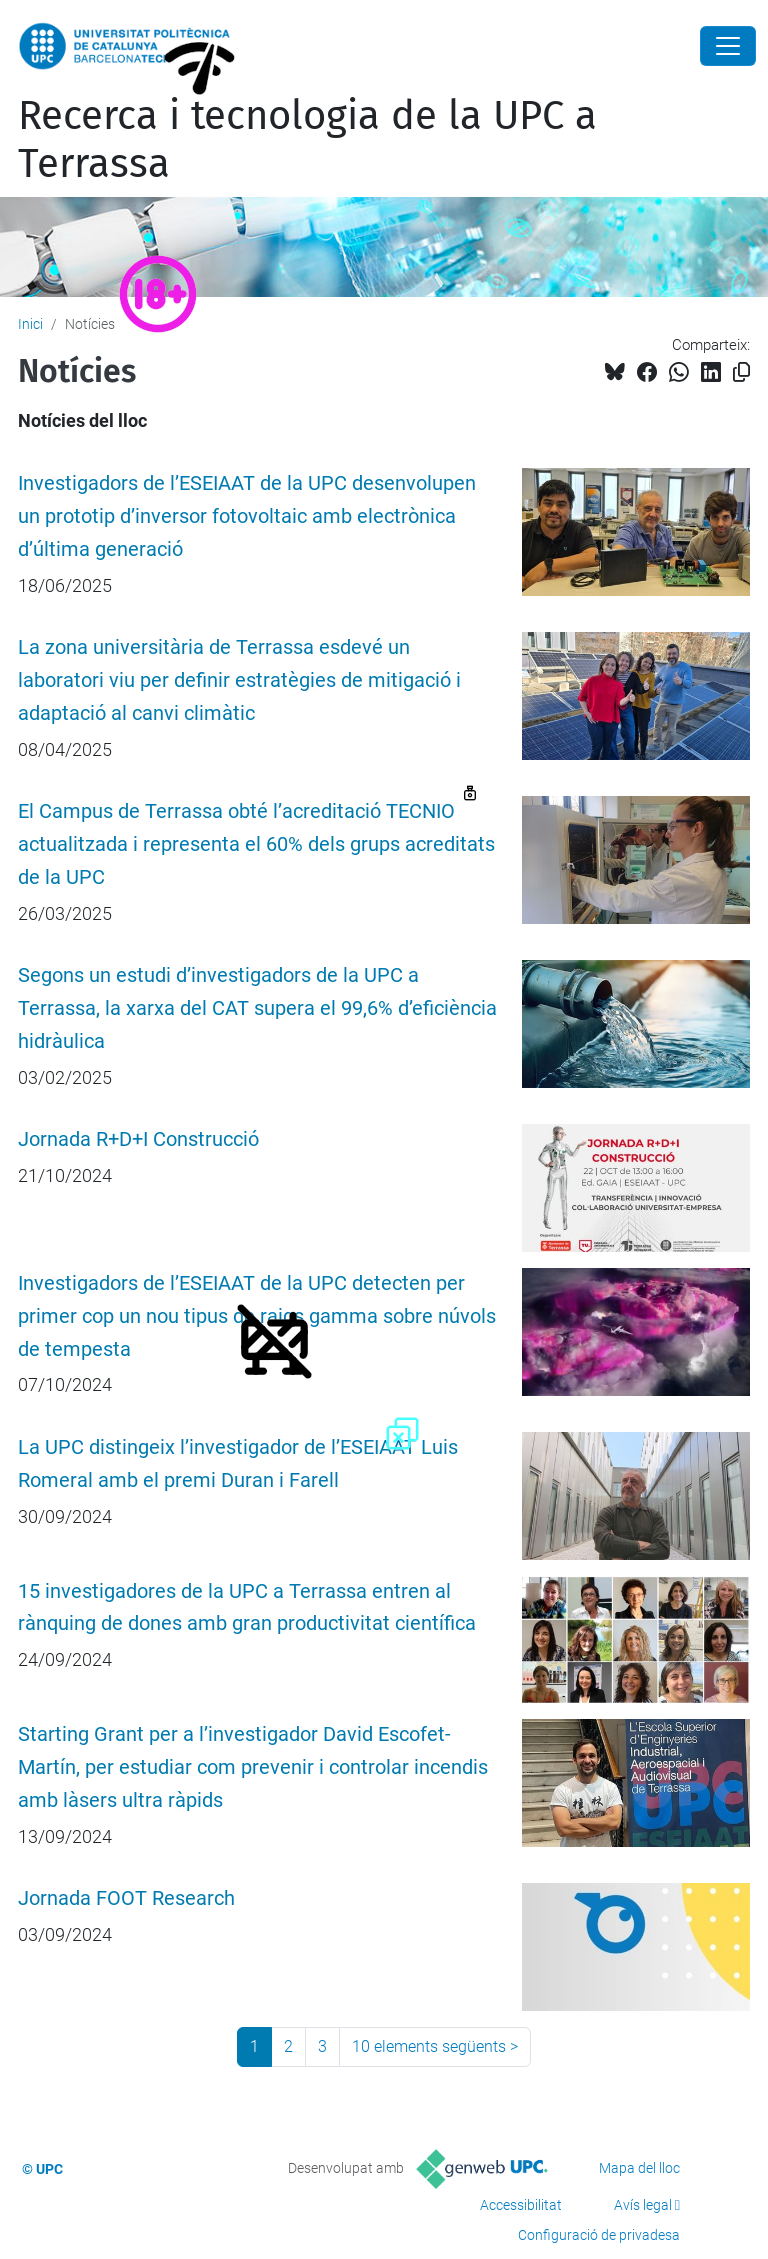 The image size is (768, 2259). Describe the element at coordinates (470, 793) in the screenshot. I see `browse perfume or fragrance products` at that location.